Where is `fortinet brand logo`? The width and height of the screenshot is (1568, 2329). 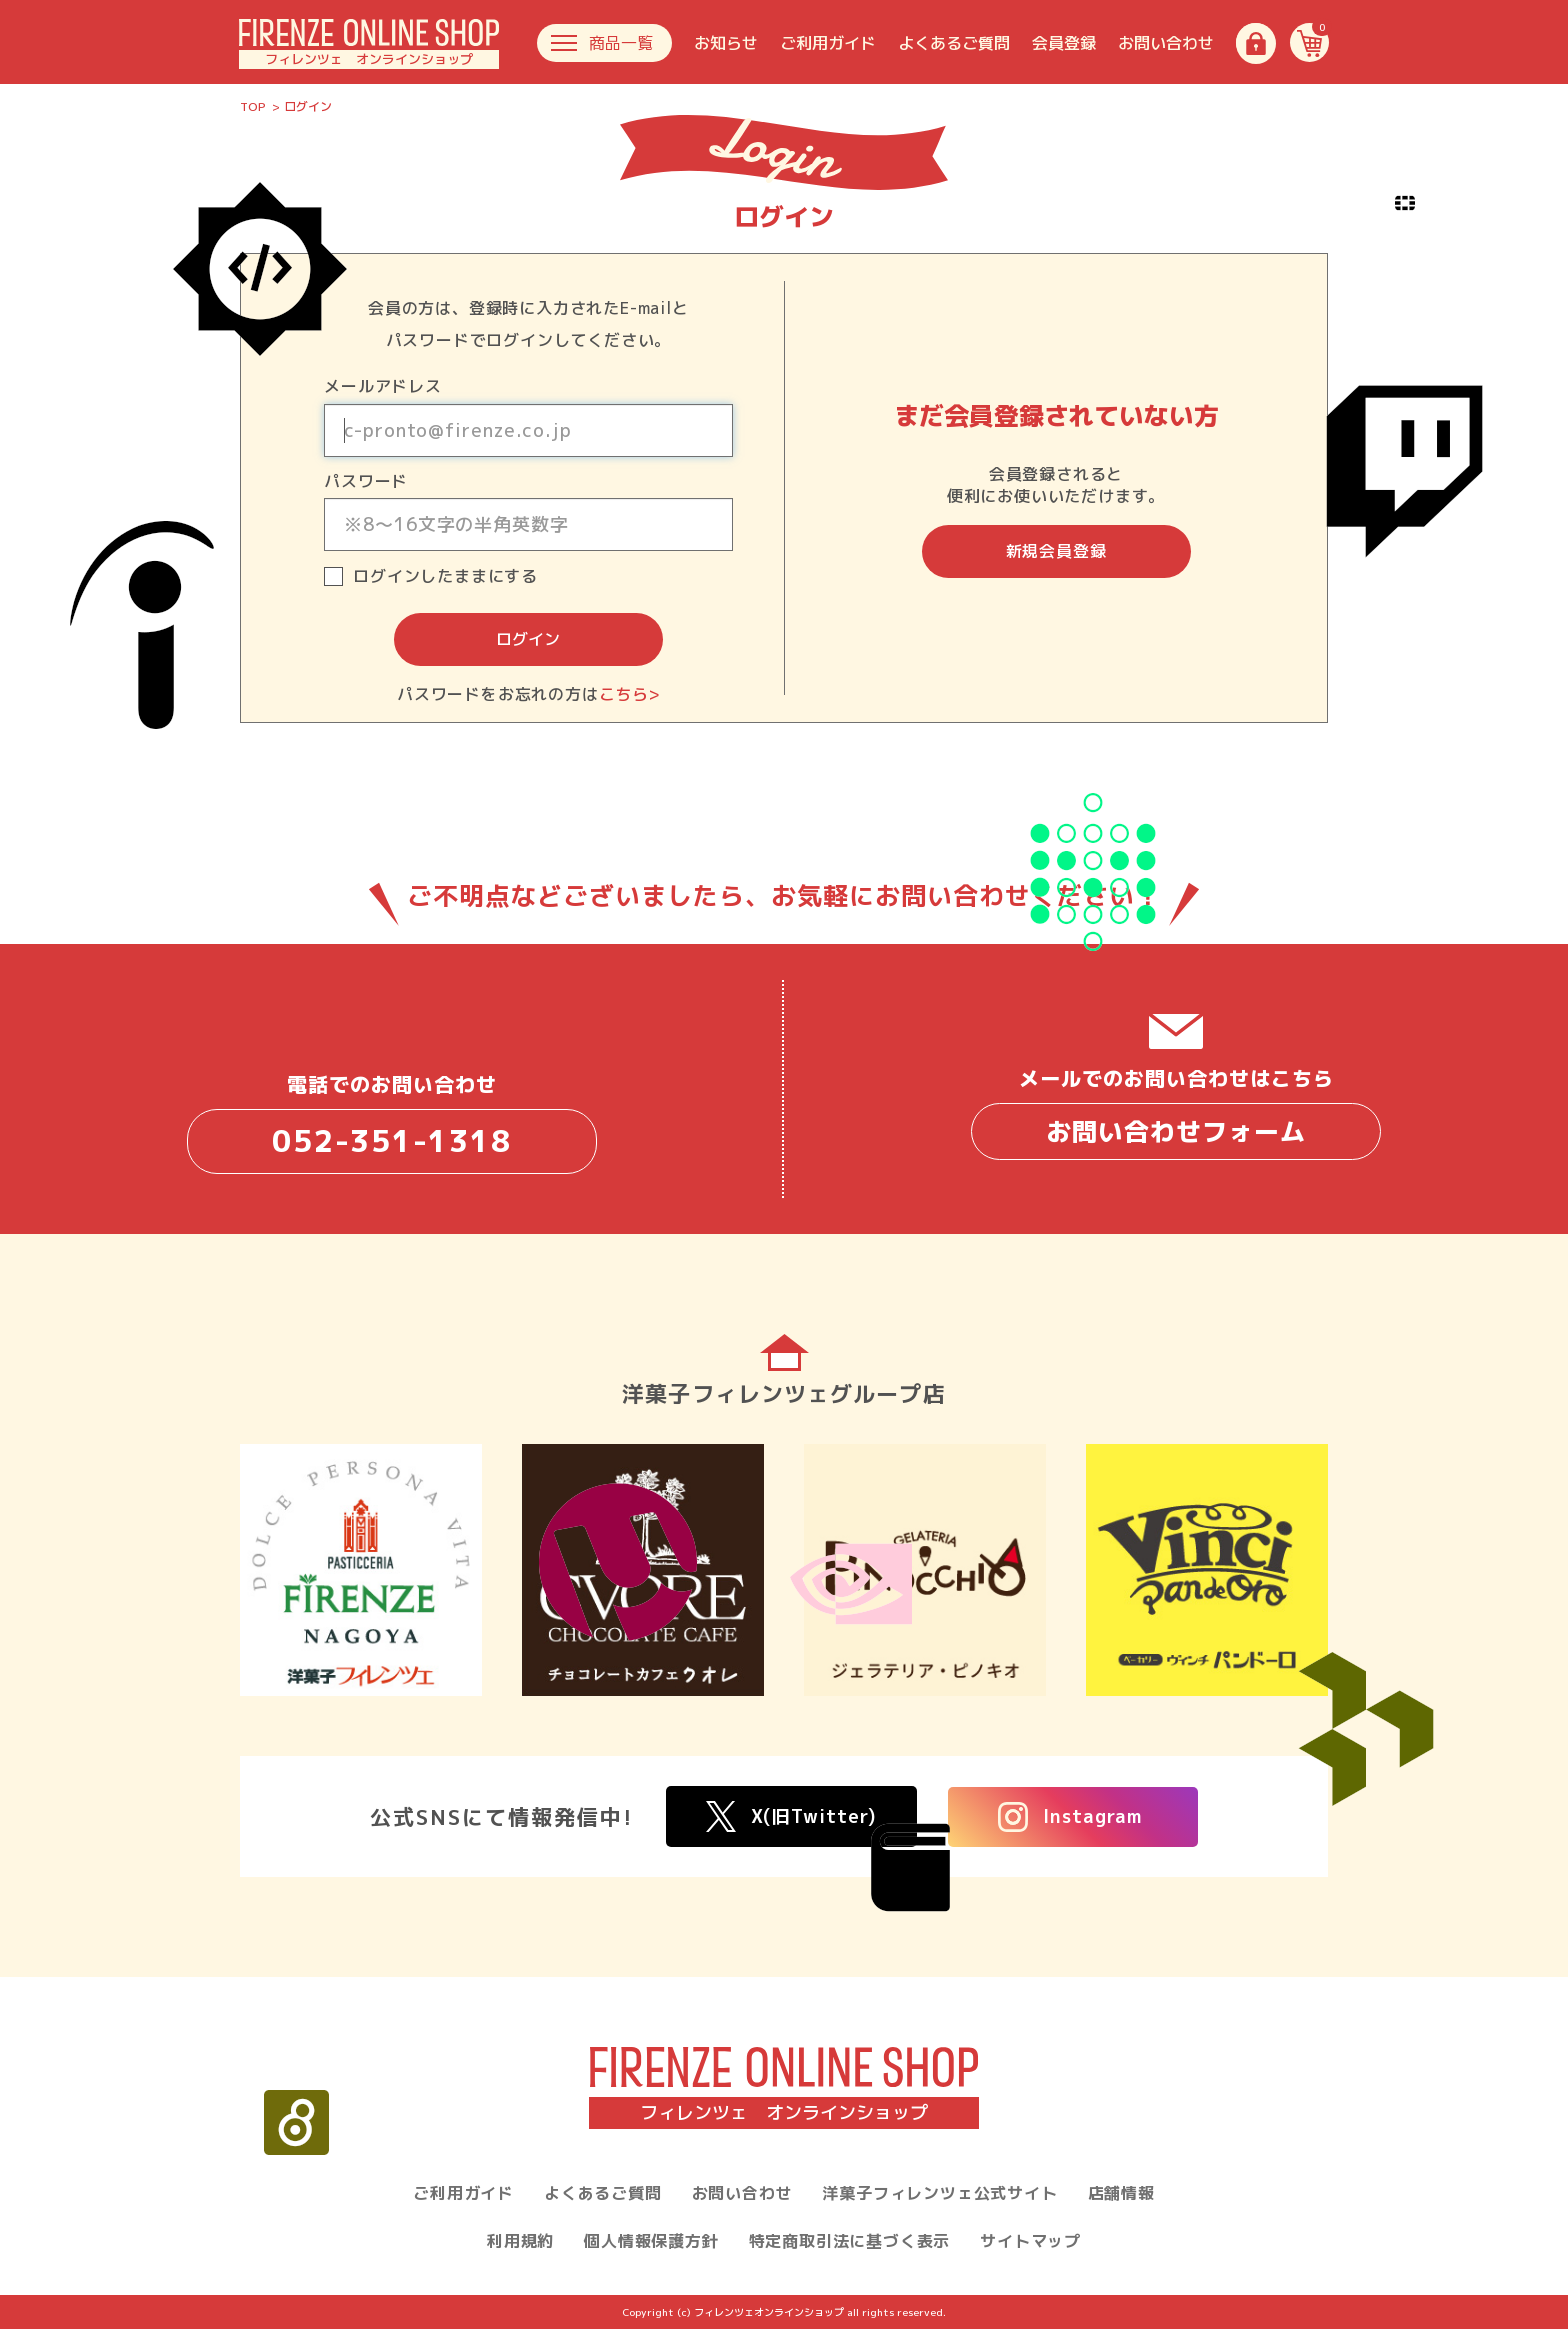 fortinet brand logo is located at coordinates (1405, 203).